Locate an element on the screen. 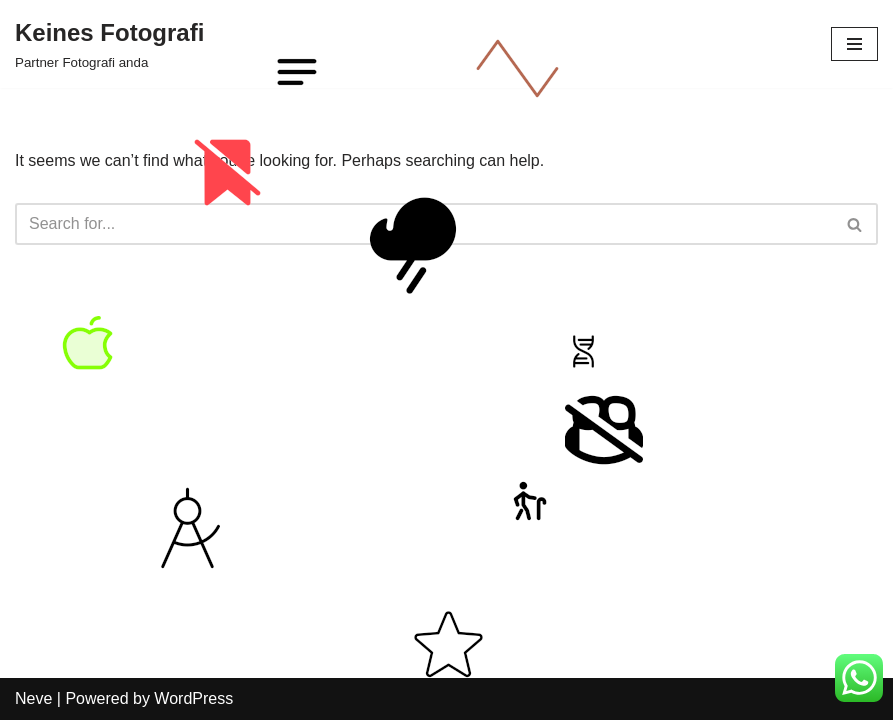 The image size is (893, 720). indicates rainy weather conditions is located at coordinates (413, 244).